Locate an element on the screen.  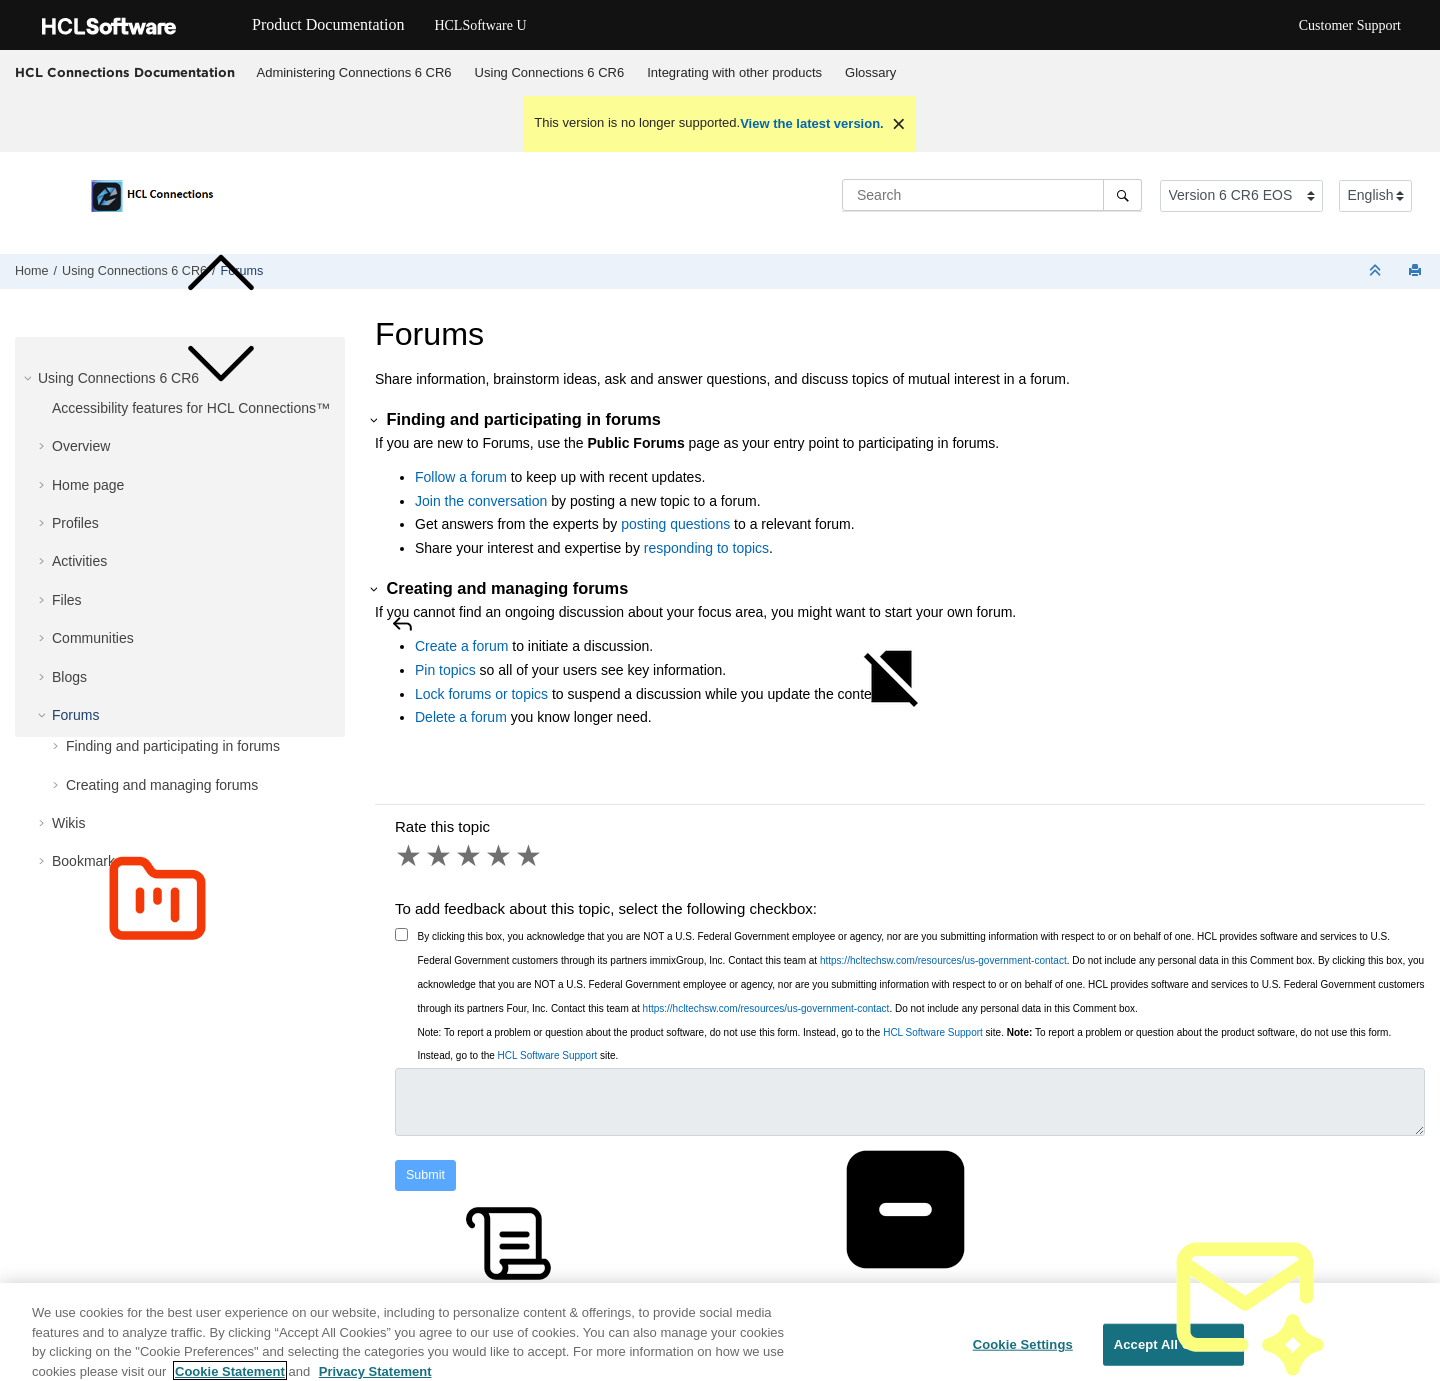
no sim card detected is located at coordinates (891, 676).